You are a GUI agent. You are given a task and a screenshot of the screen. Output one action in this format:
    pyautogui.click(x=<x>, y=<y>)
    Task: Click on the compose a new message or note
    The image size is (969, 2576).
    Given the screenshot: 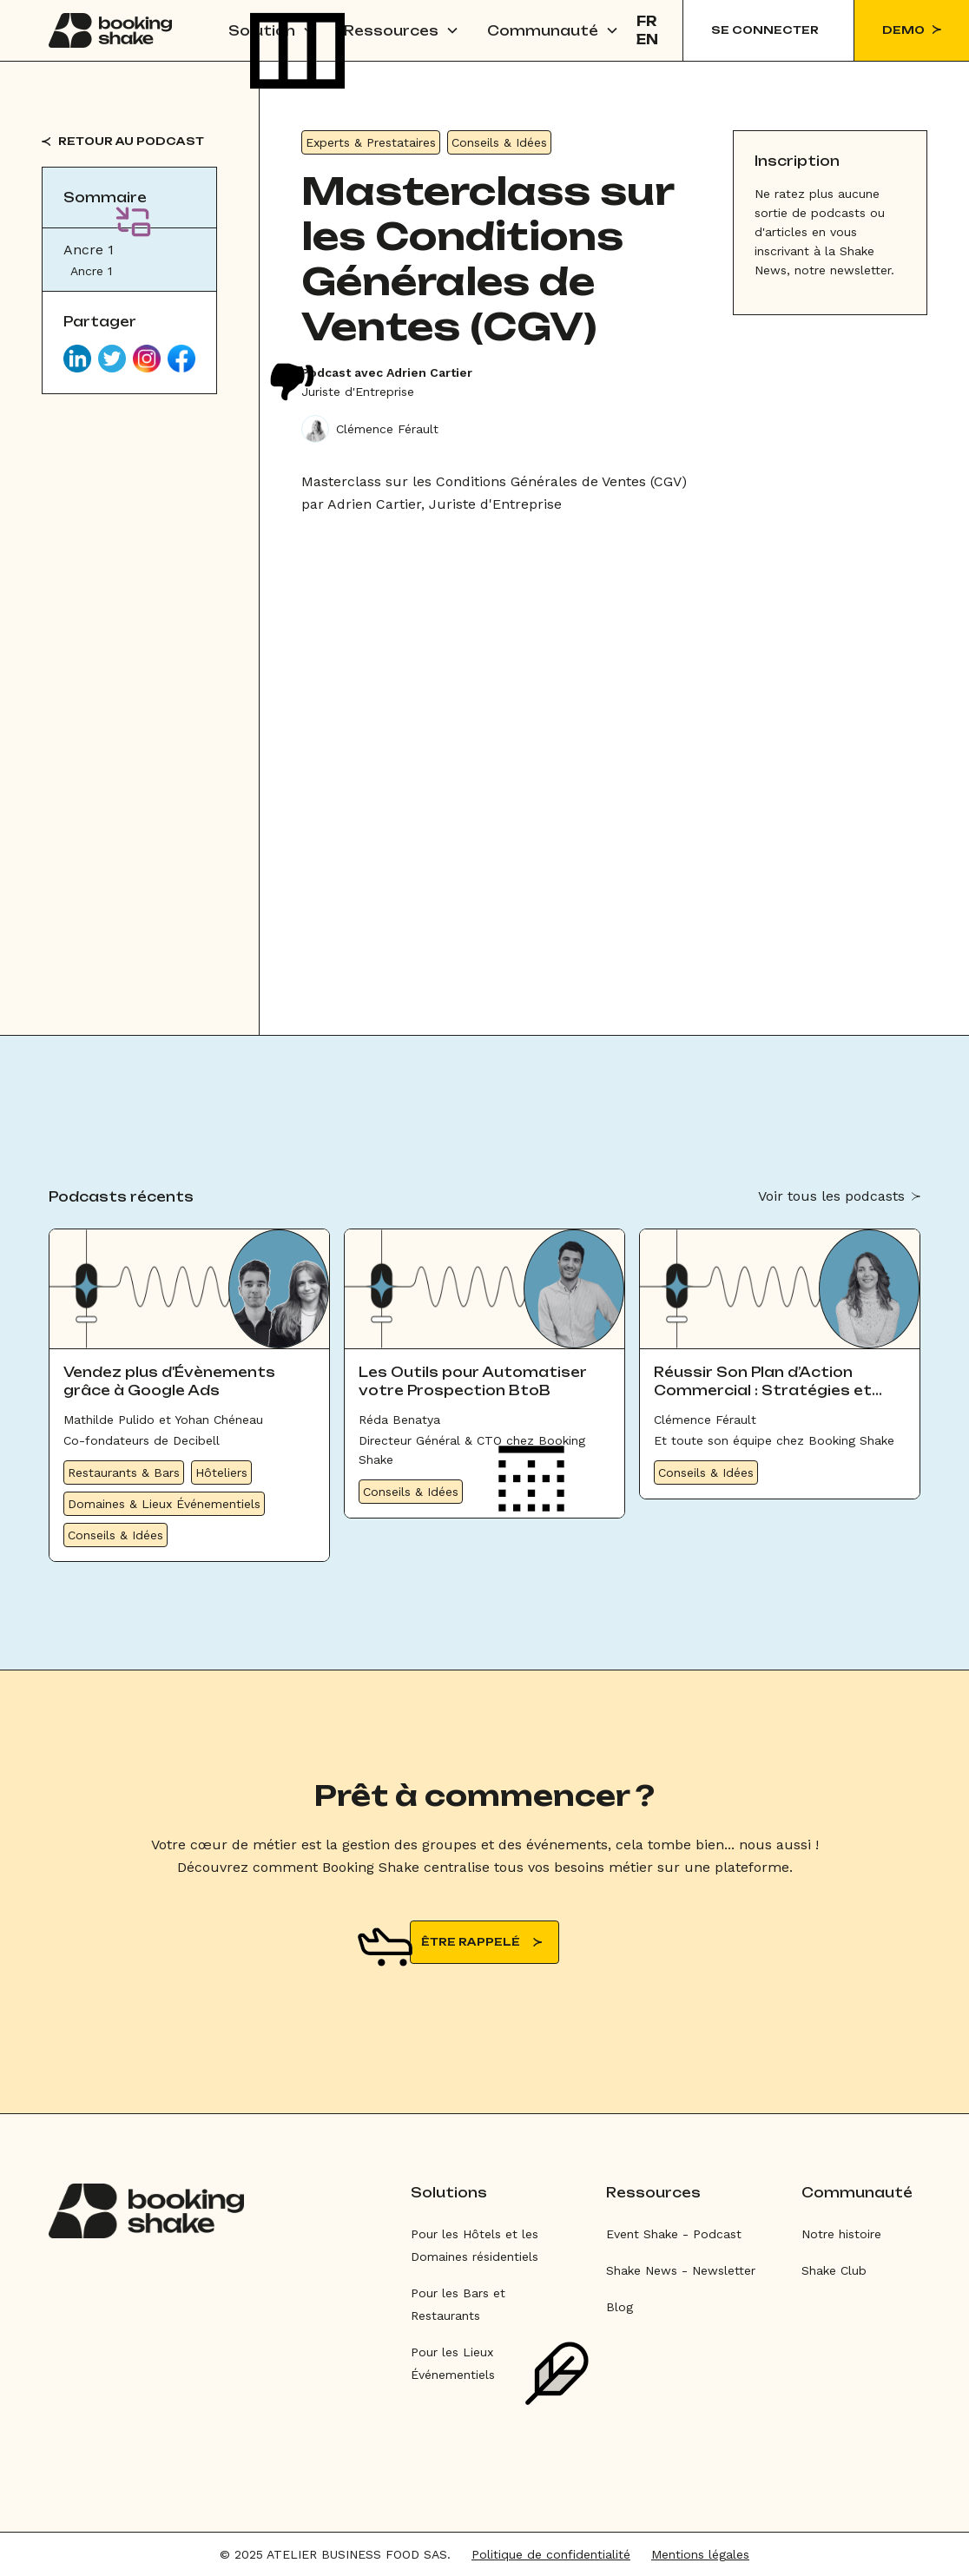 What is the action you would take?
    pyautogui.click(x=556, y=2375)
    